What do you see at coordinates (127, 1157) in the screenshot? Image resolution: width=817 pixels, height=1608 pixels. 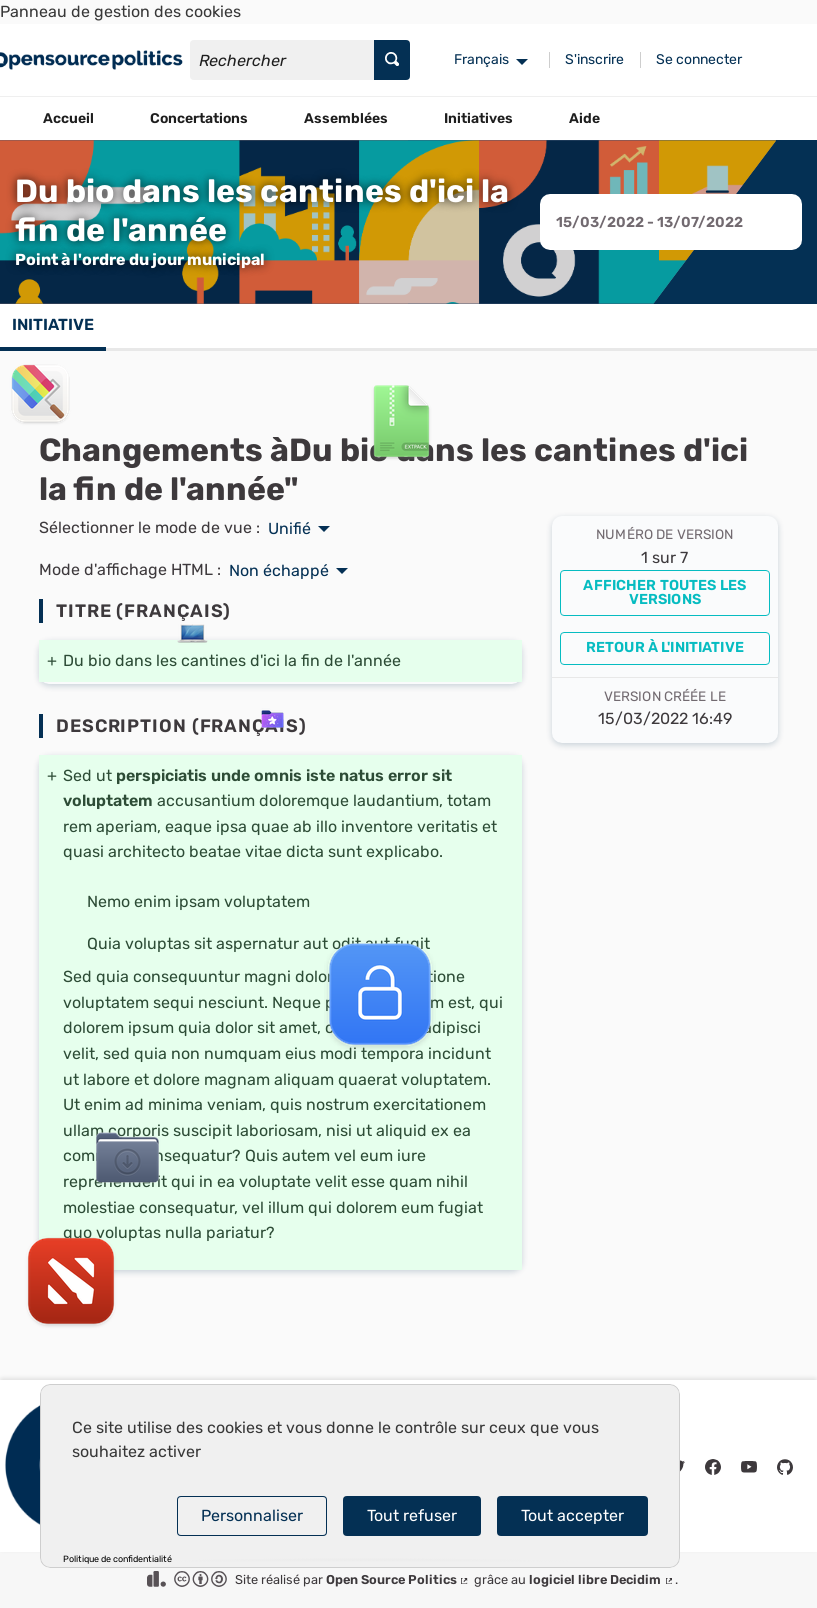 I see `access your downloads folder` at bounding box center [127, 1157].